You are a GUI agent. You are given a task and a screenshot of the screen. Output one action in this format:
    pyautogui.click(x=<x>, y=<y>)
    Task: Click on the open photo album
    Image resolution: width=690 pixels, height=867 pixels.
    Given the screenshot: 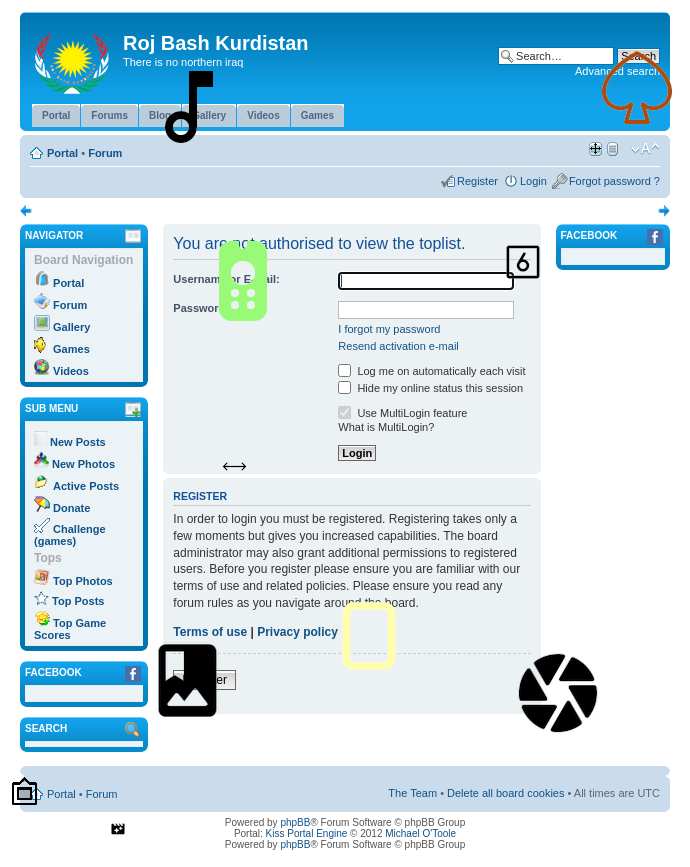 What is the action you would take?
    pyautogui.click(x=187, y=680)
    